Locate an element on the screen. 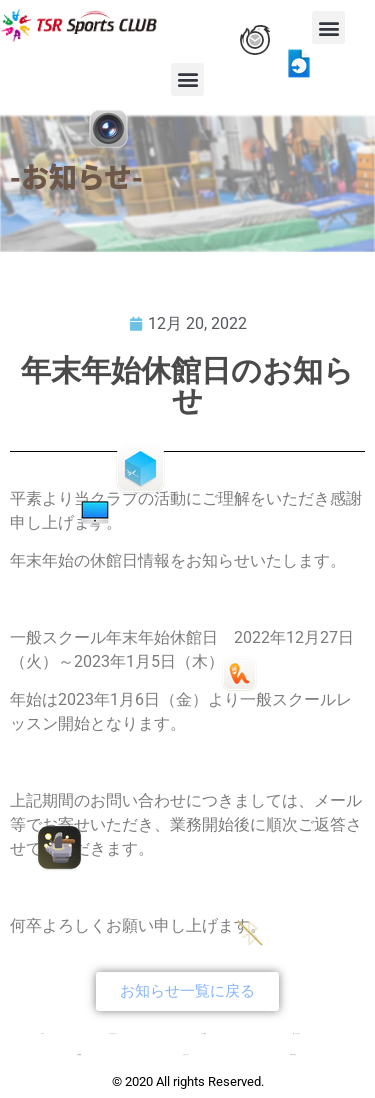 The image size is (375, 1098). launch gnome nibbles snake game is located at coordinates (239, 673).